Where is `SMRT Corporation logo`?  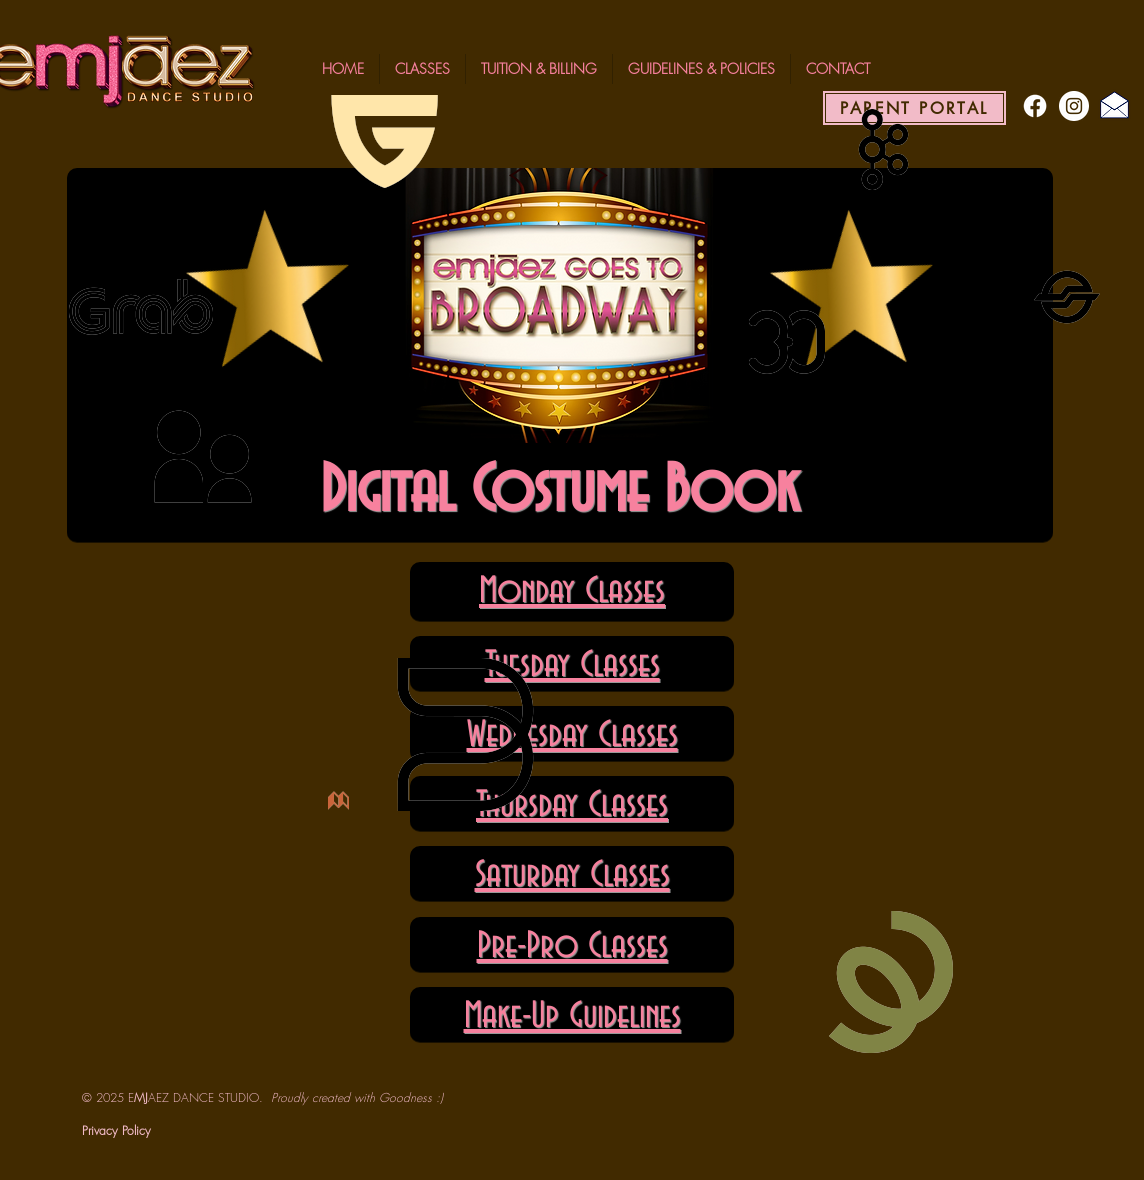 SMRT Corporation logo is located at coordinates (1067, 297).